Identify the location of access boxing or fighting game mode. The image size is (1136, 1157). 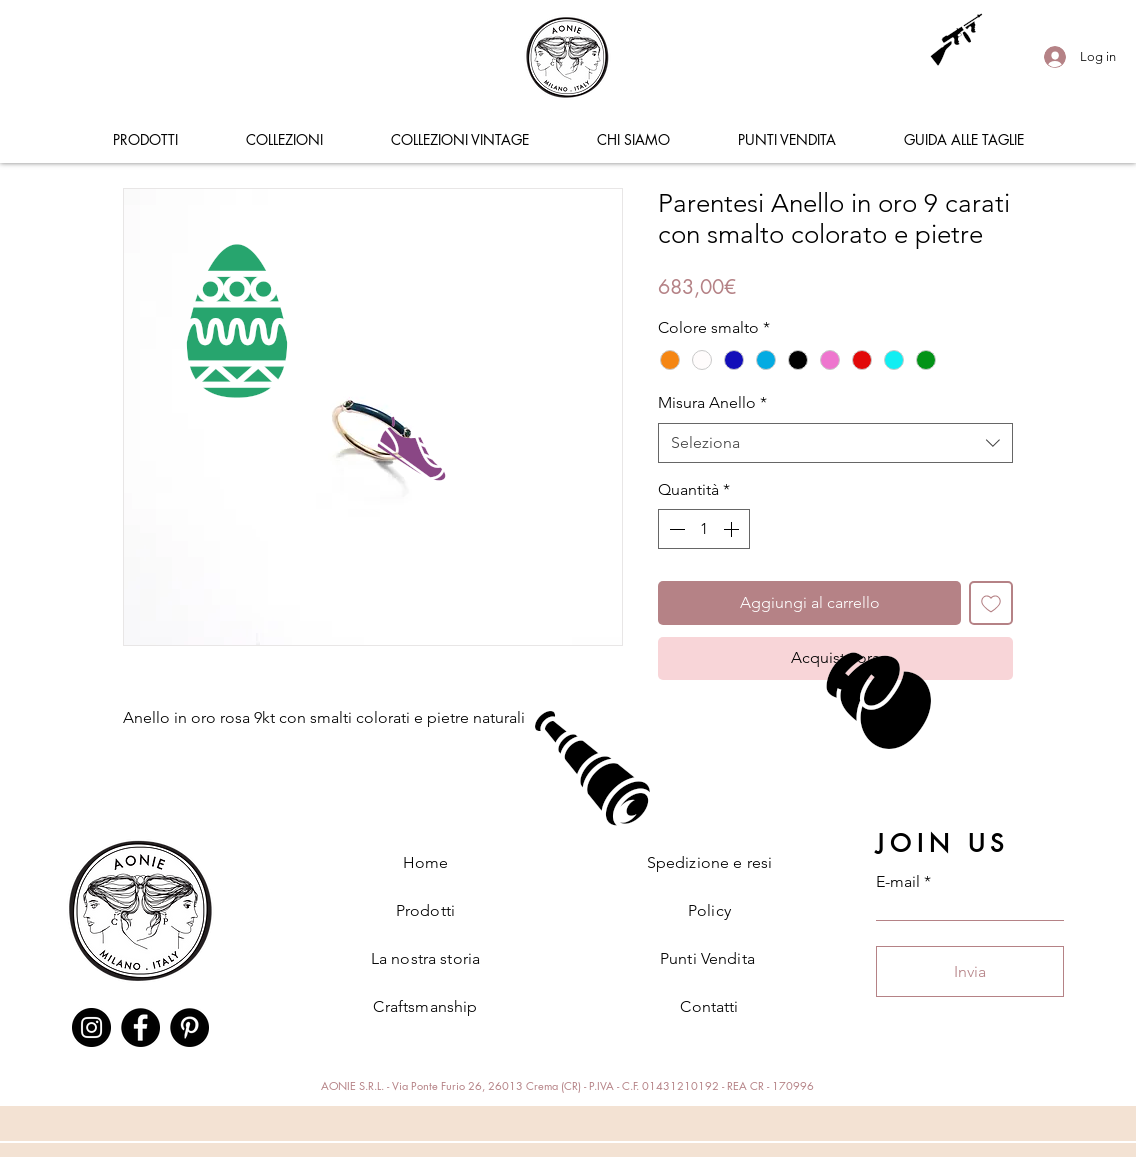
(878, 696).